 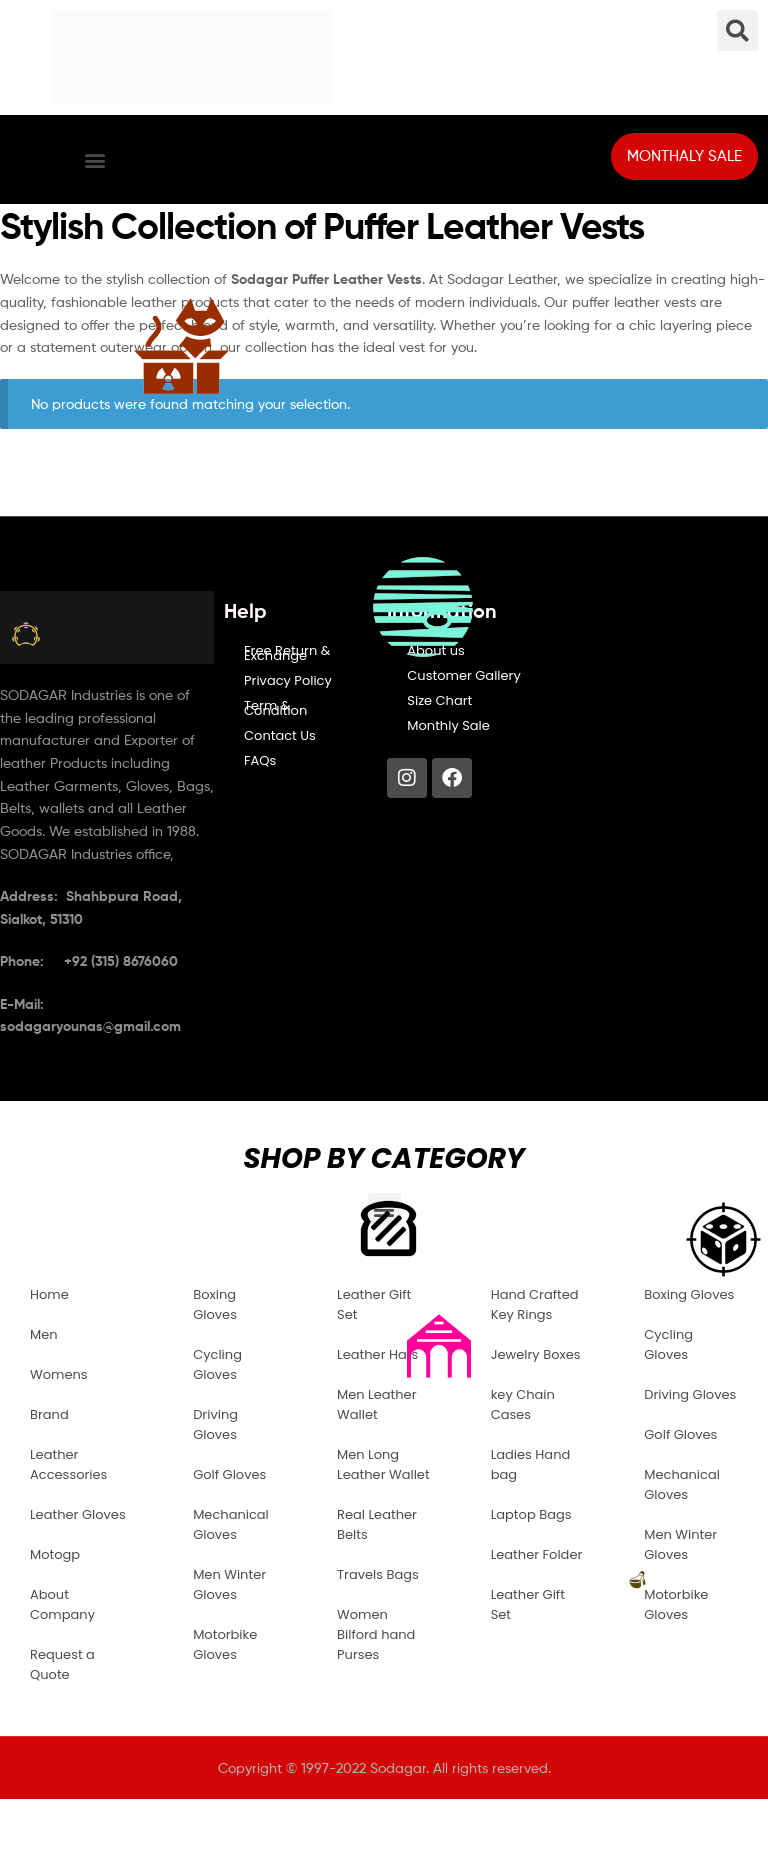 I want to click on jupiter planet icon in a space or astronomy app, so click(x=423, y=607).